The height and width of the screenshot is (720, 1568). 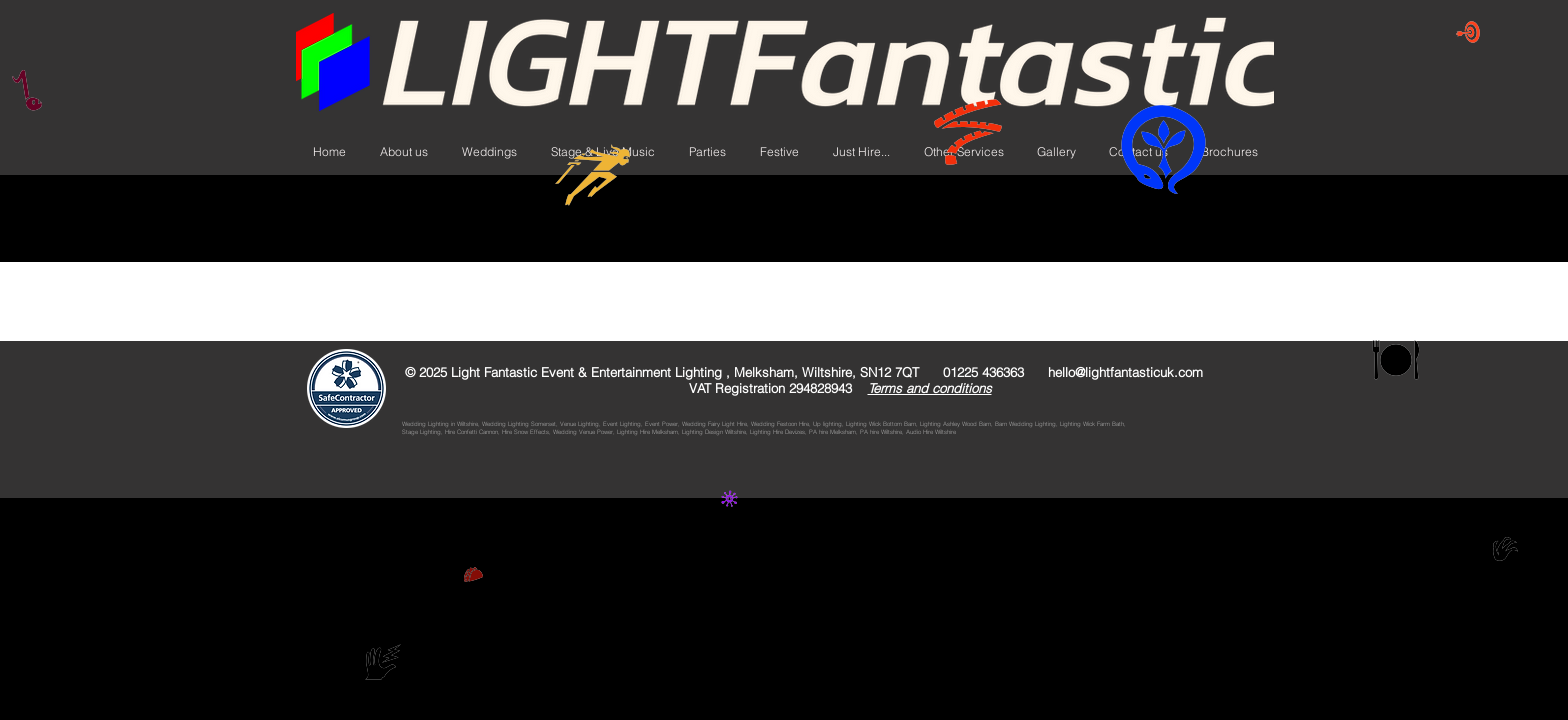 I want to click on browse plants and animals category, so click(x=1163, y=149).